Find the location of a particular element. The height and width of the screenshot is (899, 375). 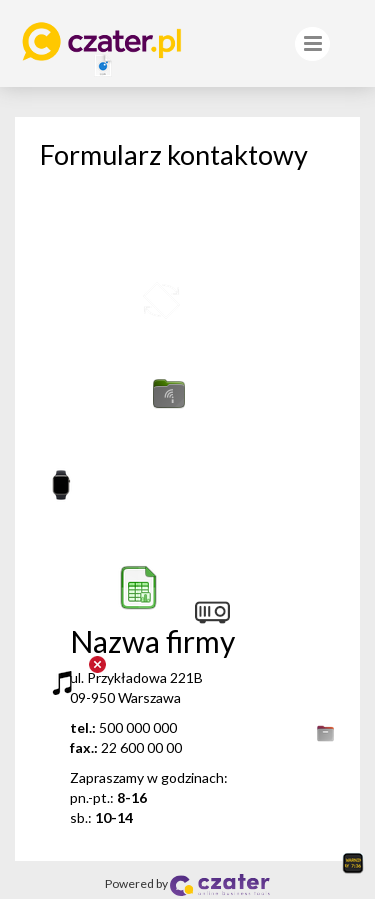

a lua script or source code file is located at coordinates (103, 66).